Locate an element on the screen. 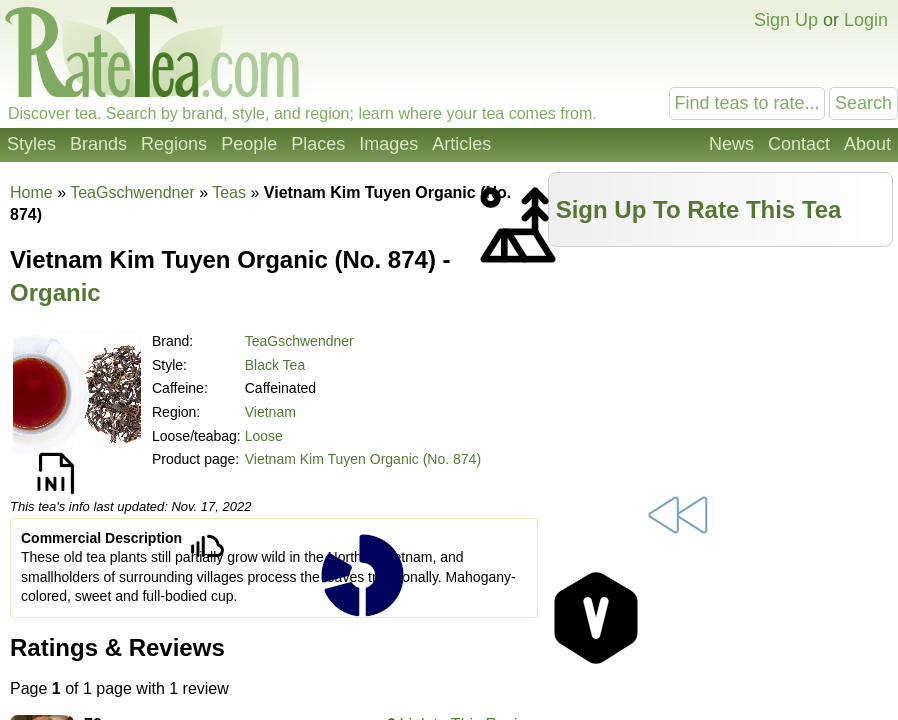 The width and height of the screenshot is (898, 720). indicates version or variant selection is located at coordinates (596, 618).